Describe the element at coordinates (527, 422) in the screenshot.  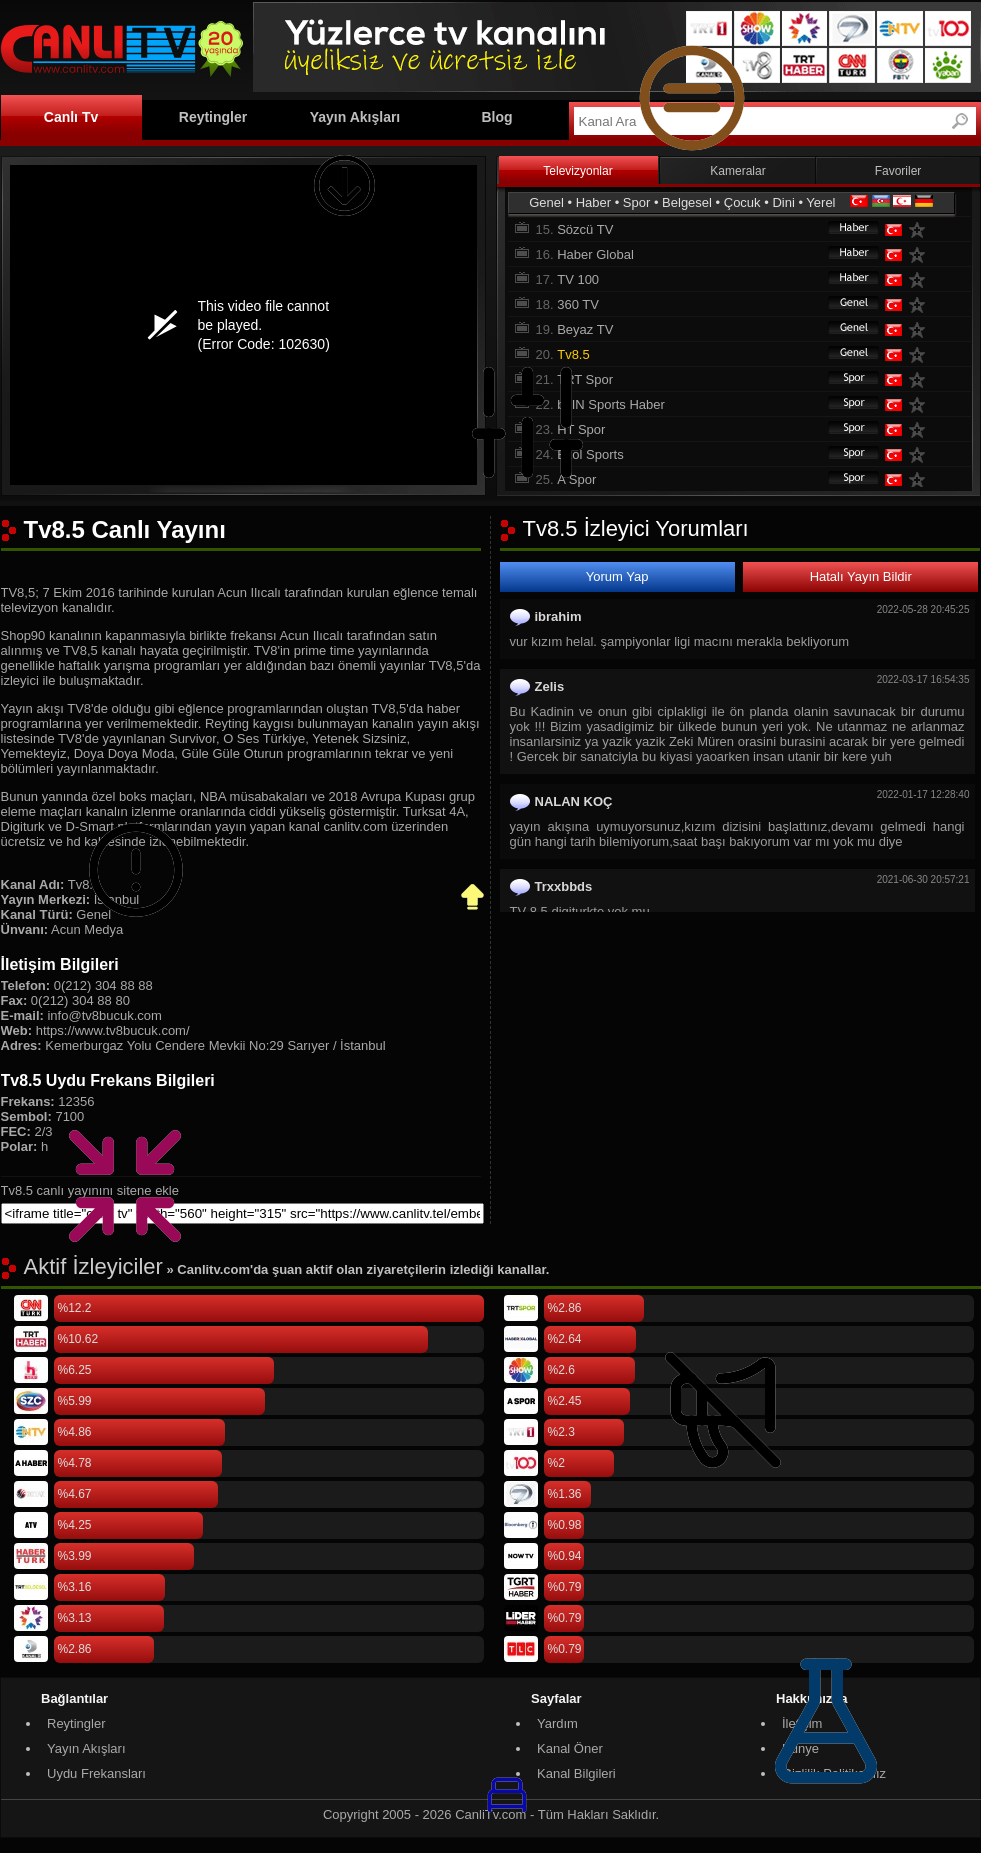
I see `adjust settings or preferences` at that location.